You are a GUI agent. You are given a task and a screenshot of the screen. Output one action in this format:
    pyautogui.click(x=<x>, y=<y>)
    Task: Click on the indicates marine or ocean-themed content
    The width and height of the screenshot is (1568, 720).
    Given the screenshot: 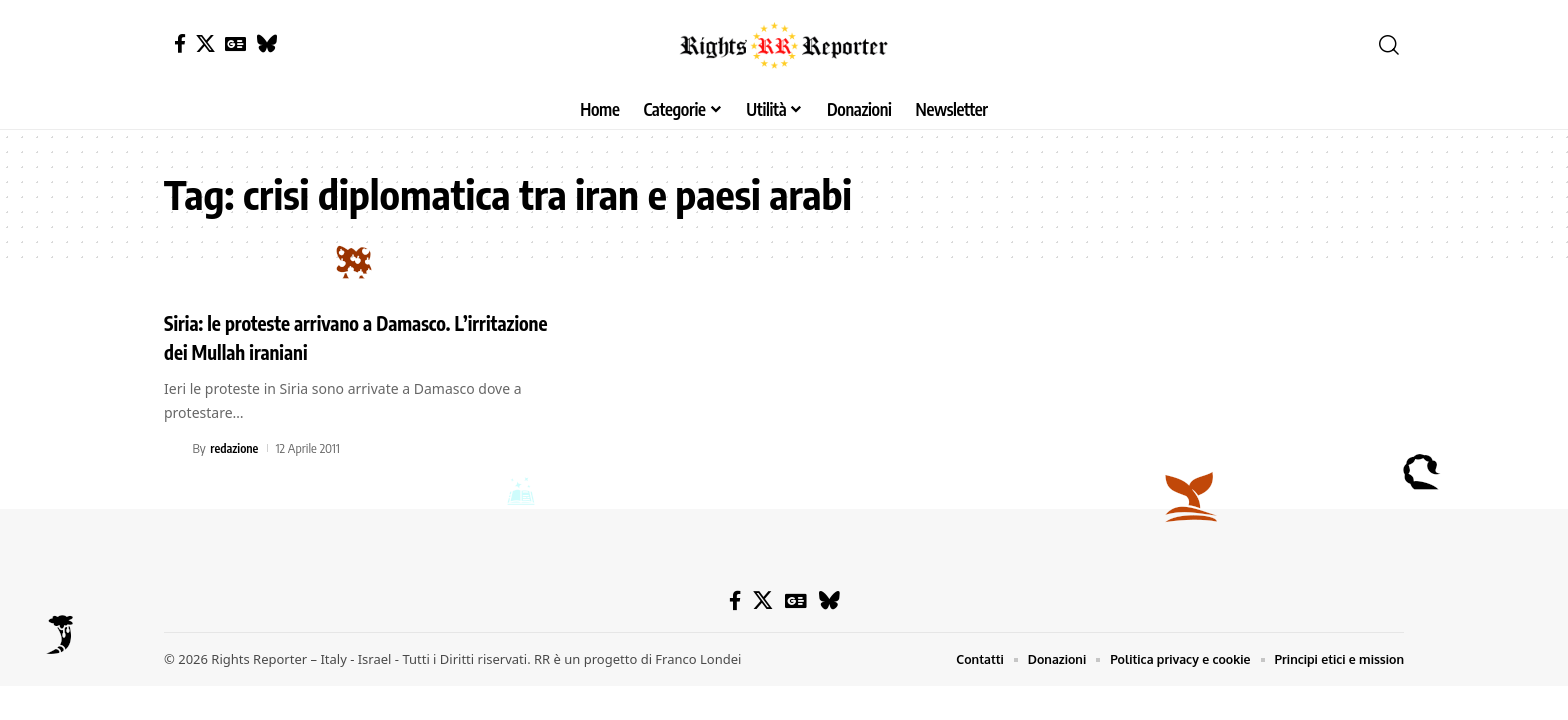 What is the action you would take?
    pyautogui.click(x=1191, y=496)
    